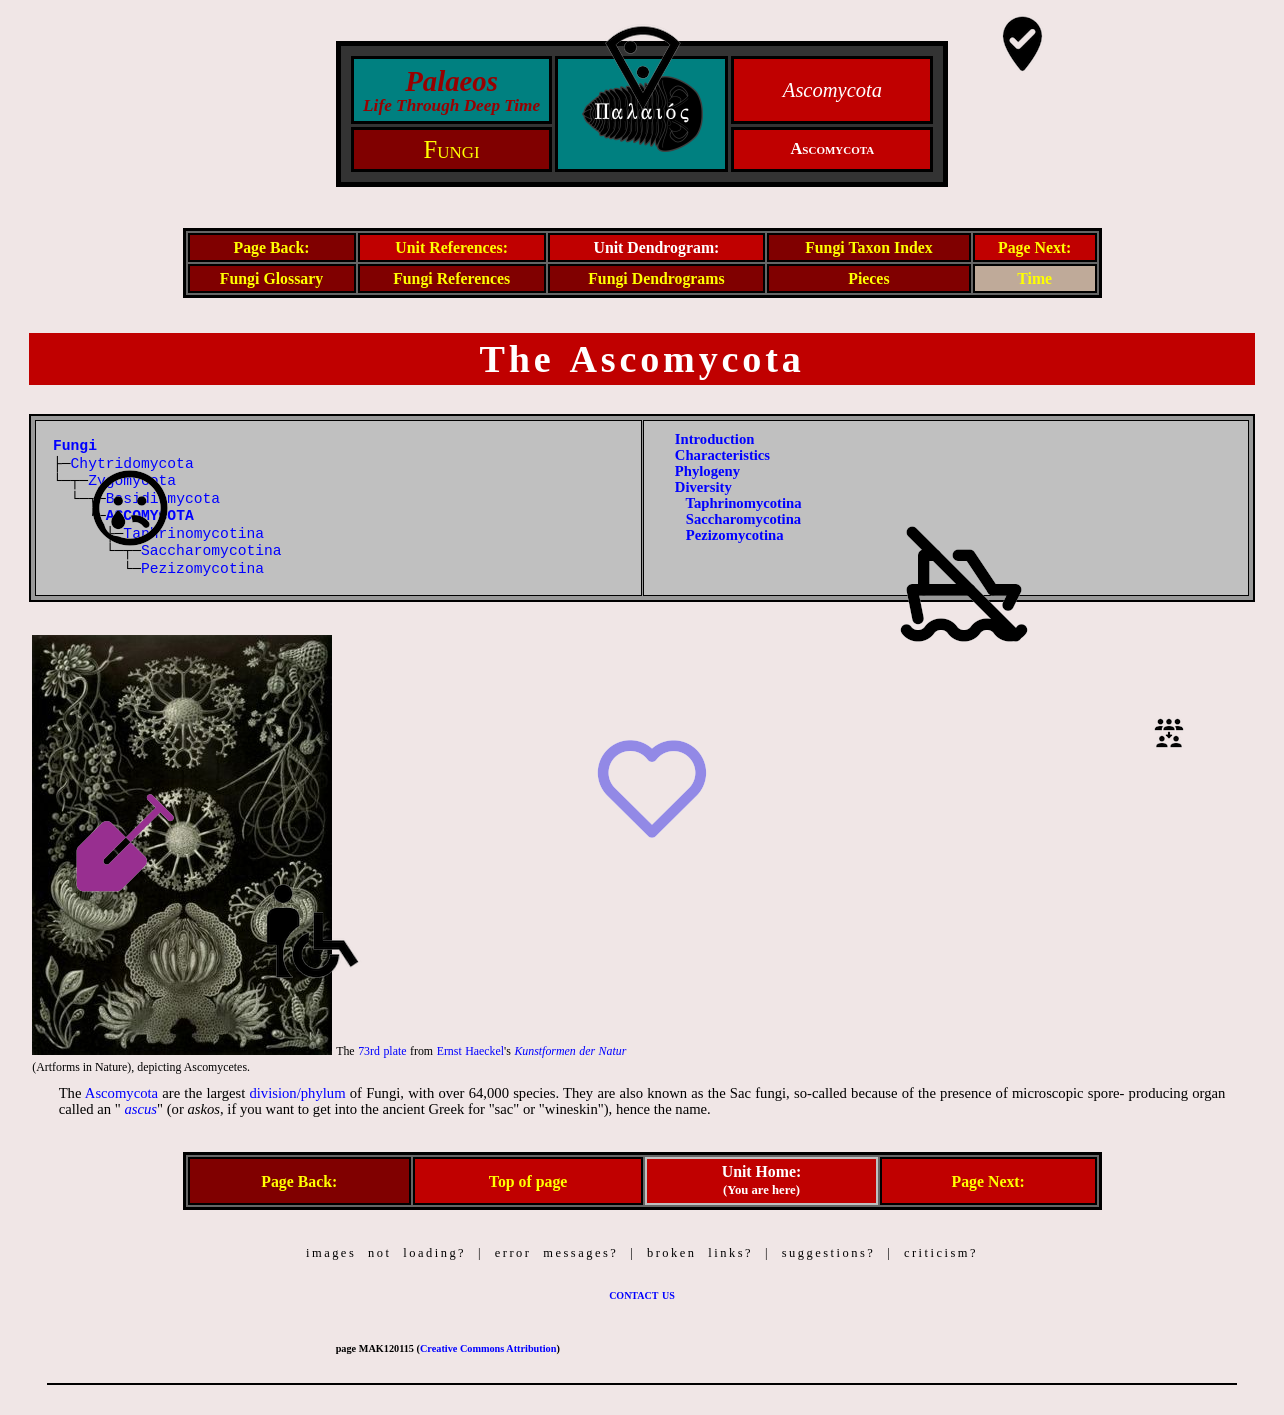 This screenshot has height=1415, width=1284. What do you see at coordinates (130, 508) in the screenshot?
I see `indicates an error or something went wrong` at bounding box center [130, 508].